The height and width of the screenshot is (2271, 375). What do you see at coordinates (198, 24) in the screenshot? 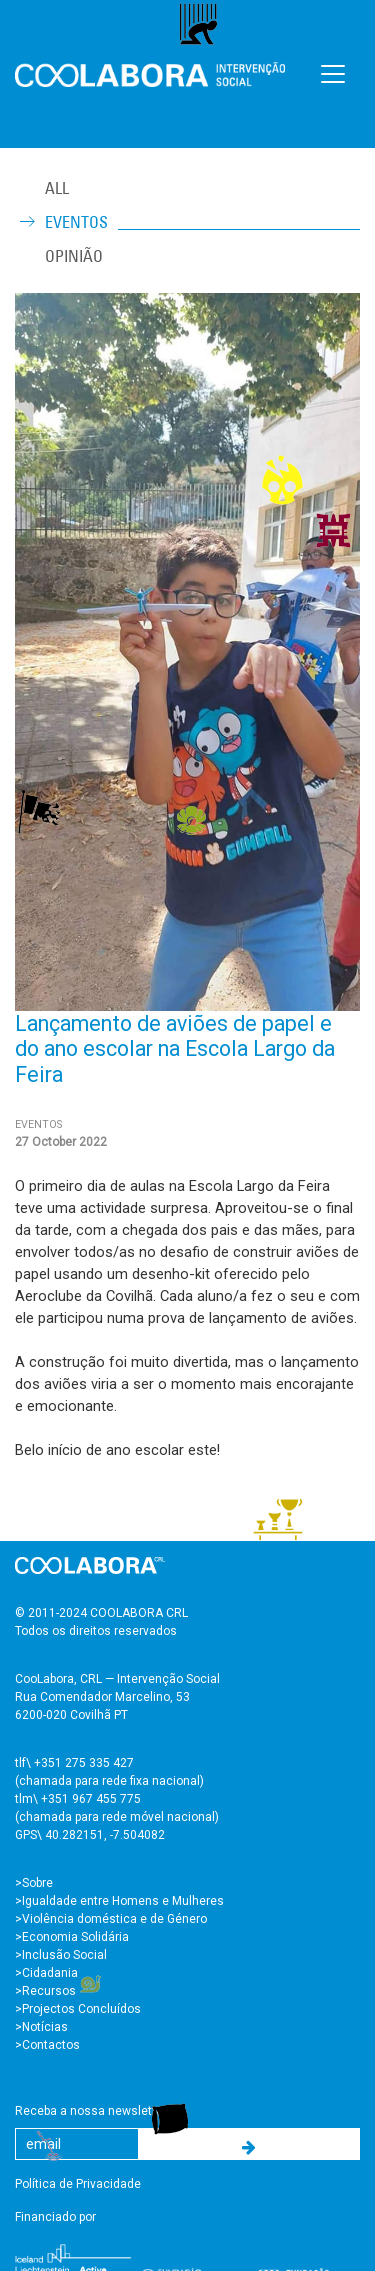
I see `indicates a defeated or game over state` at bounding box center [198, 24].